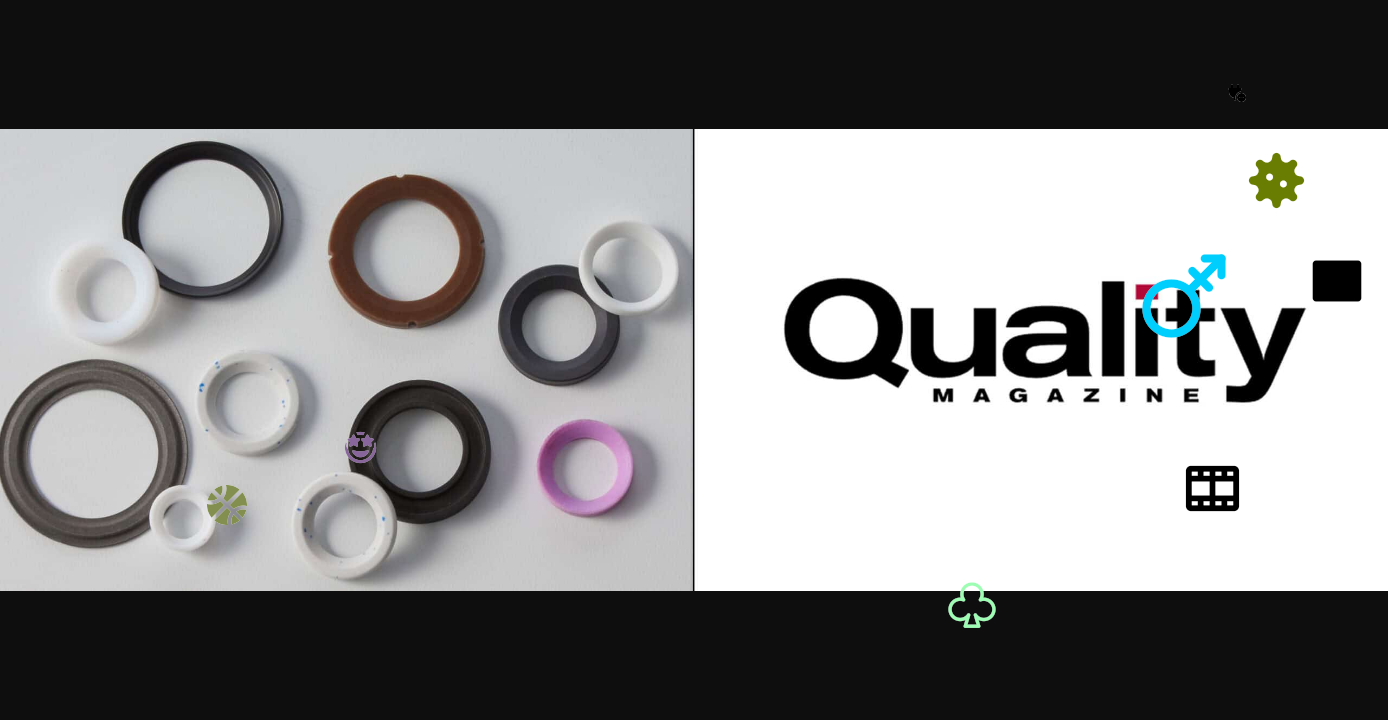 The width and height of the screenshot is (1388, 720). I want to click on access sports or basketball-related content, so click(227, 505).